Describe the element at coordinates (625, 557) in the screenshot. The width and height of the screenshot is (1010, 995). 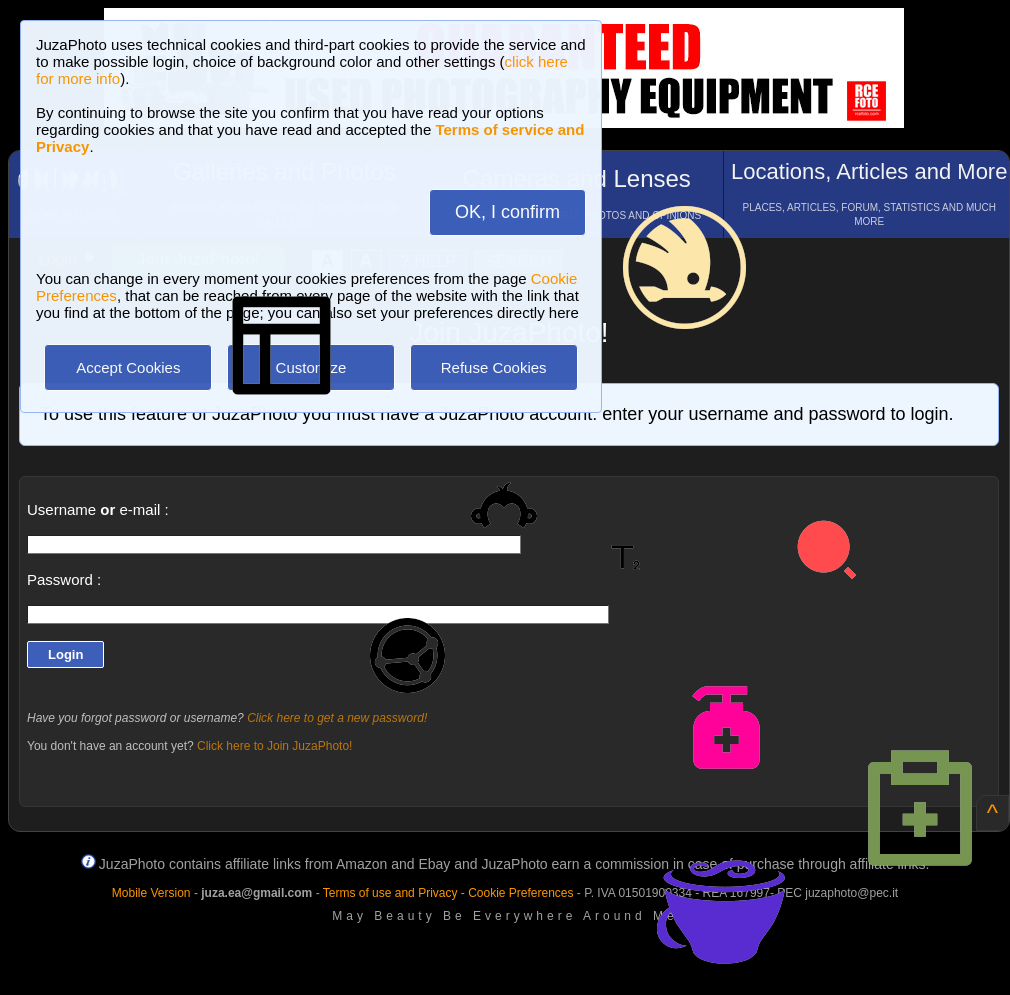
I see `format text as subscript` at that location.